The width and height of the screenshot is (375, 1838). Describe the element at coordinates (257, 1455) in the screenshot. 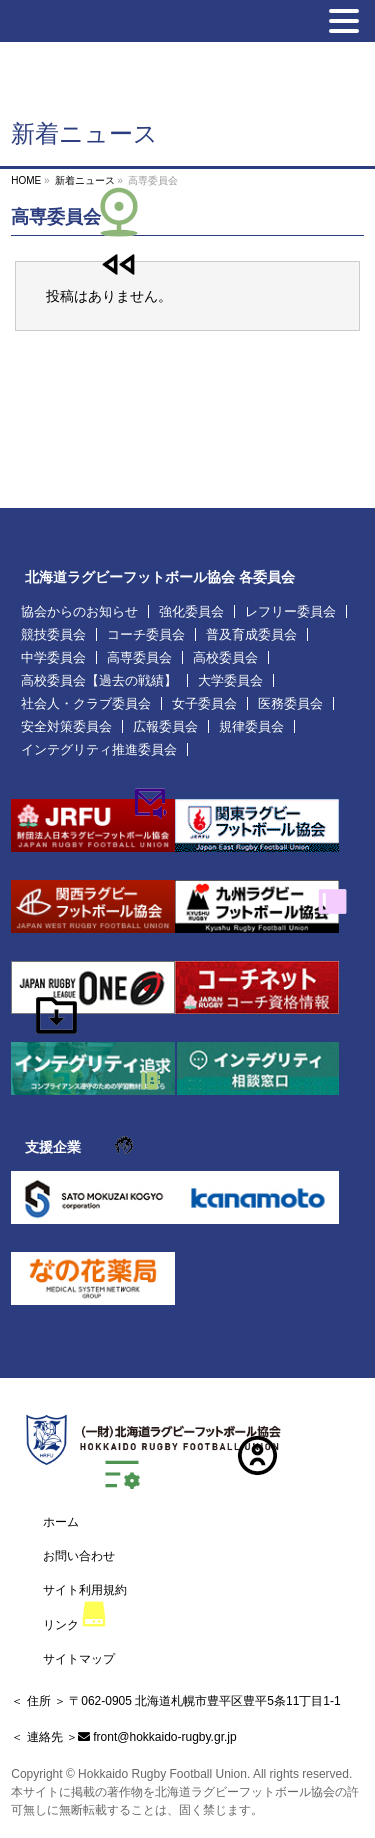

I see `access your account or profile` at that location.